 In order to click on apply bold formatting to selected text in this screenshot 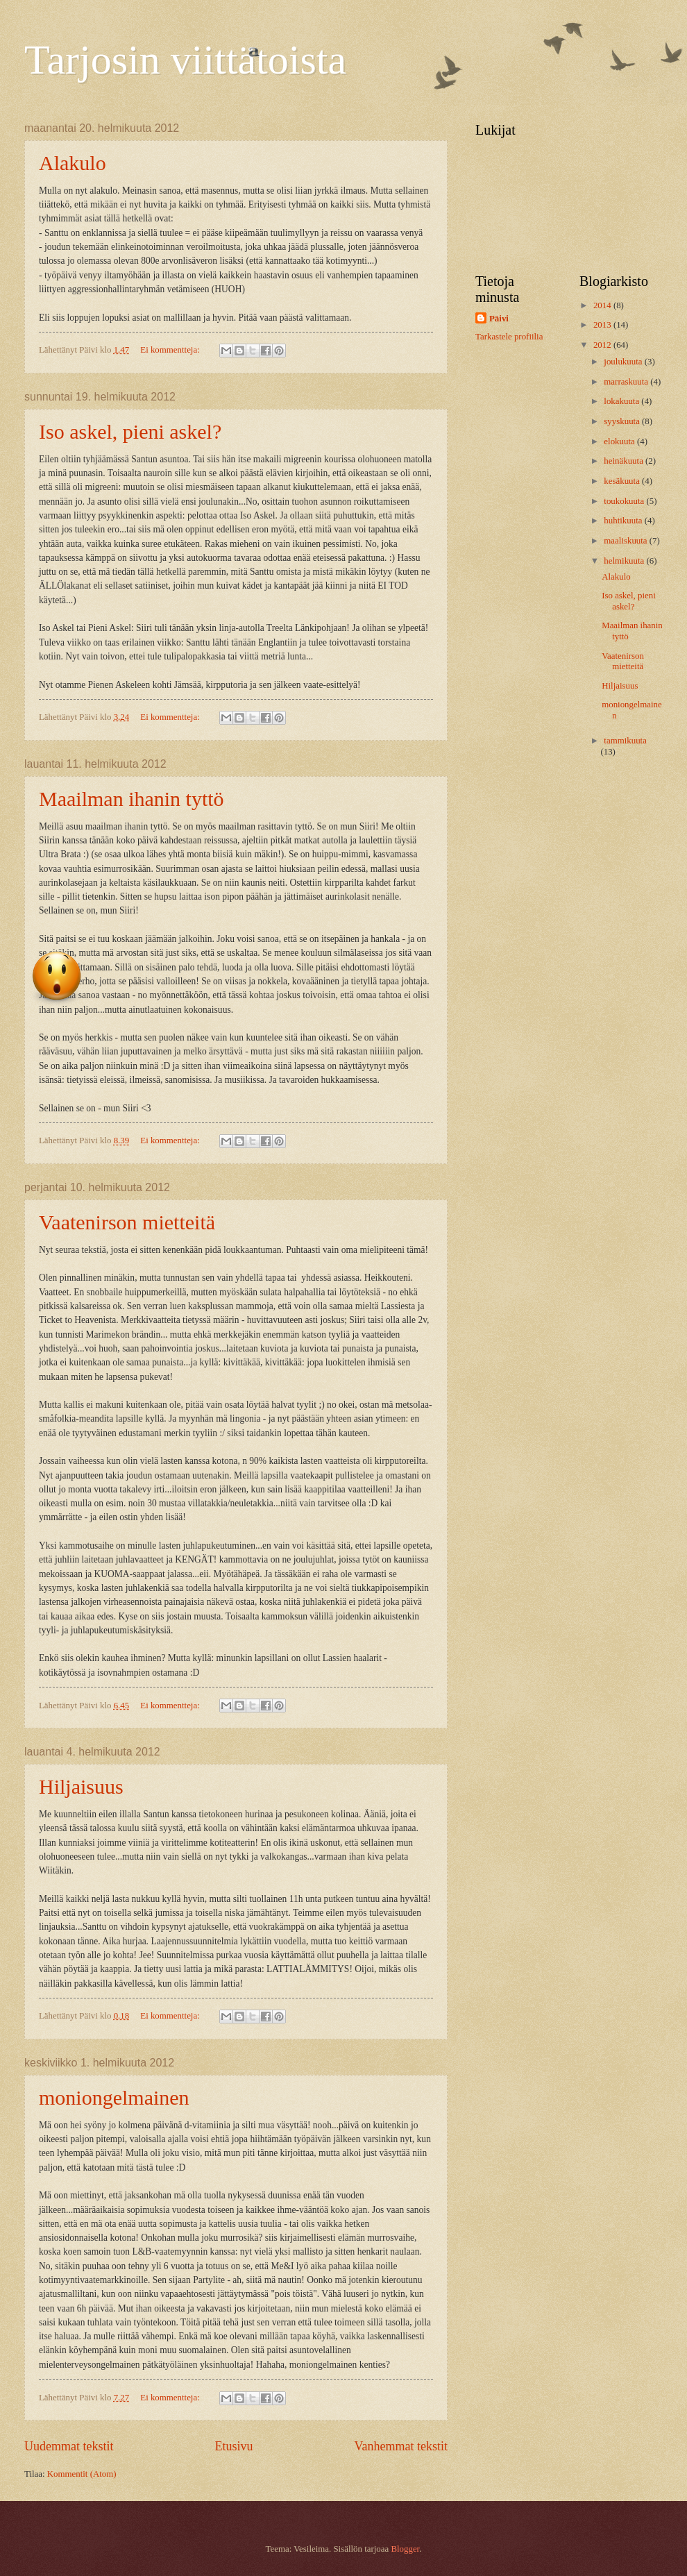, I will do `click(254, 52)`.